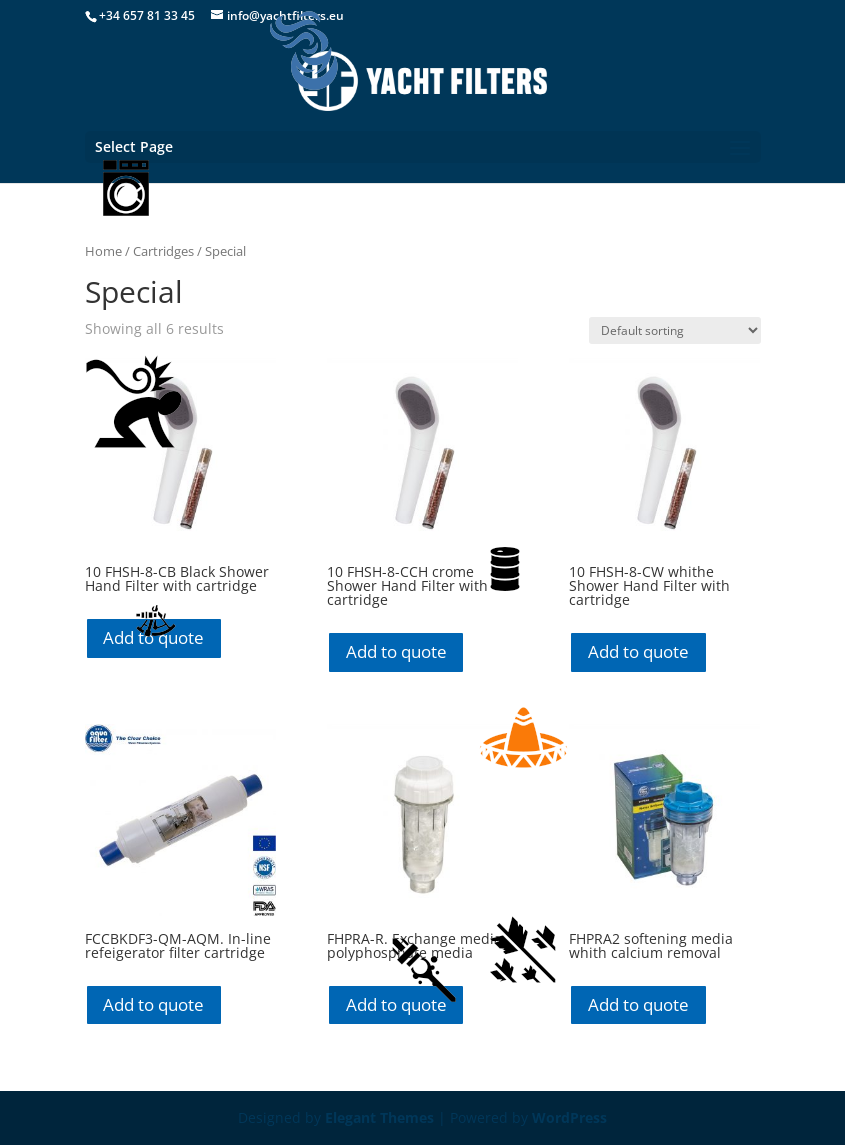  What do you see at coordinates (133, 399) in the screenshot?
I see `indicates slavery or oppression theme in historical game content` at bounding box center [133, 399].